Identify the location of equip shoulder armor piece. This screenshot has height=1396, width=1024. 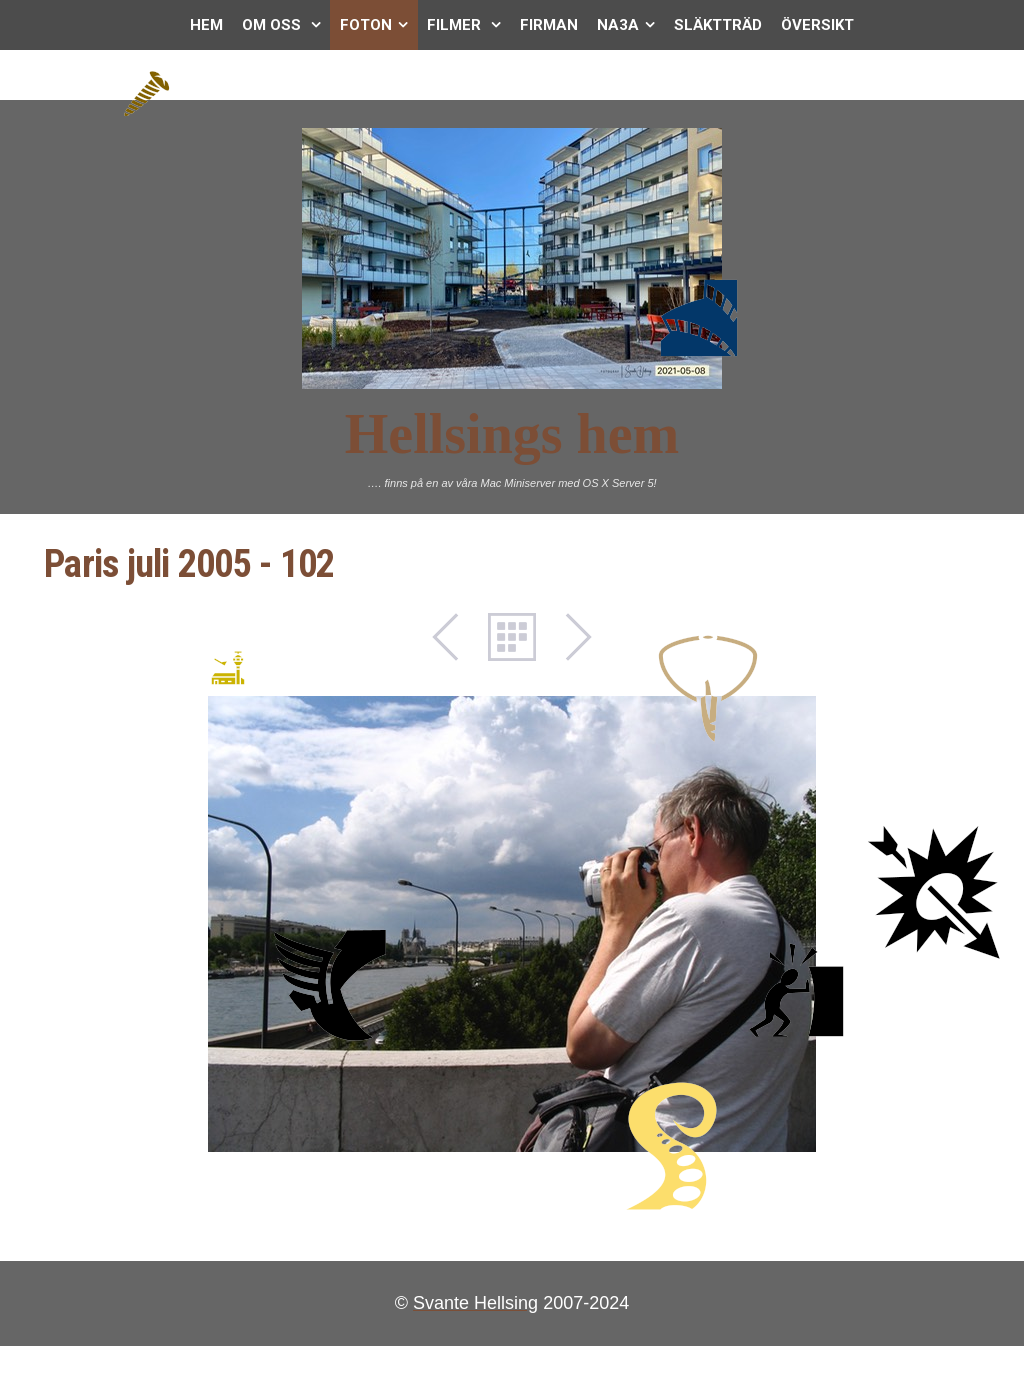
(699, 318).